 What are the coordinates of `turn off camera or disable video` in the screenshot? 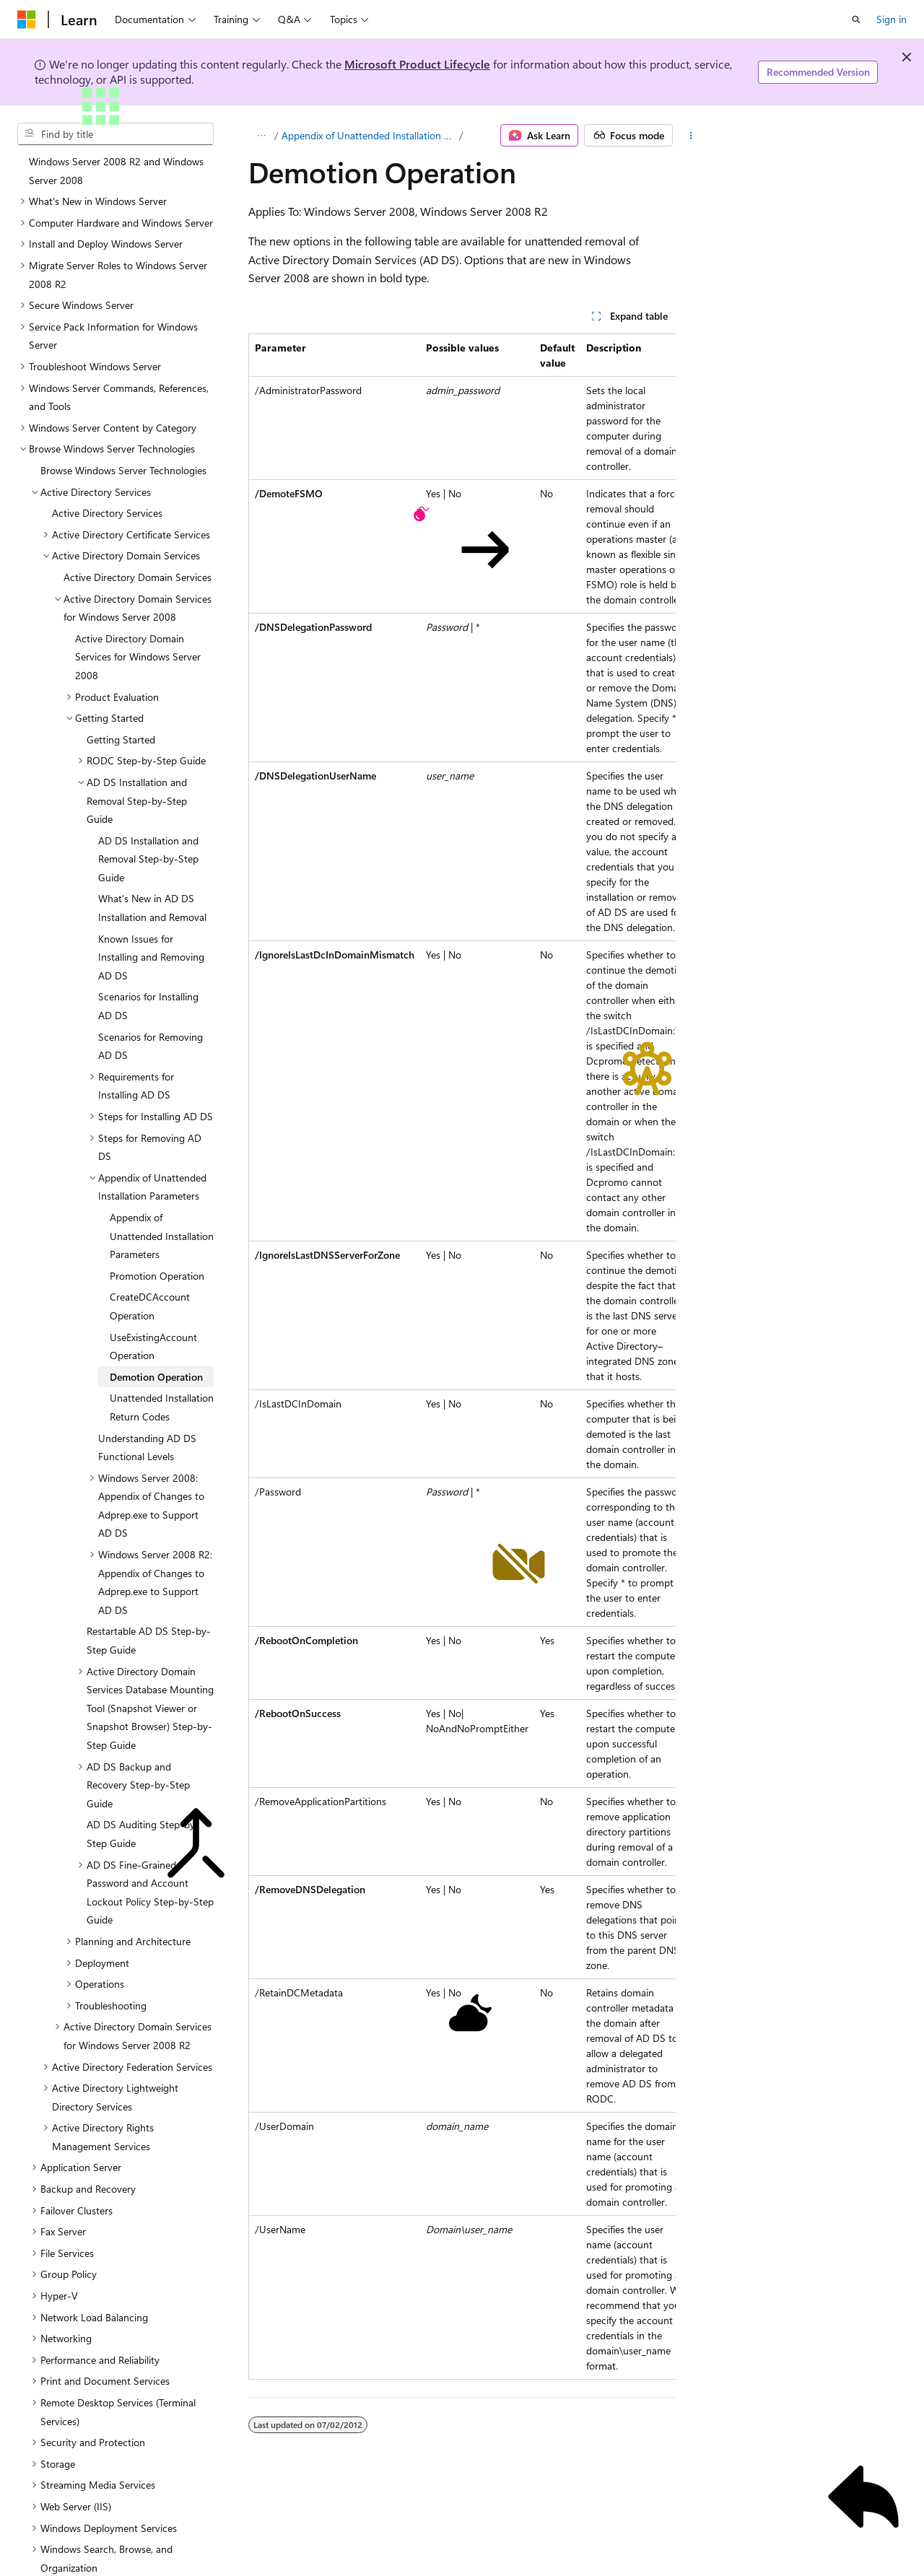 It's located at (518, 1564).